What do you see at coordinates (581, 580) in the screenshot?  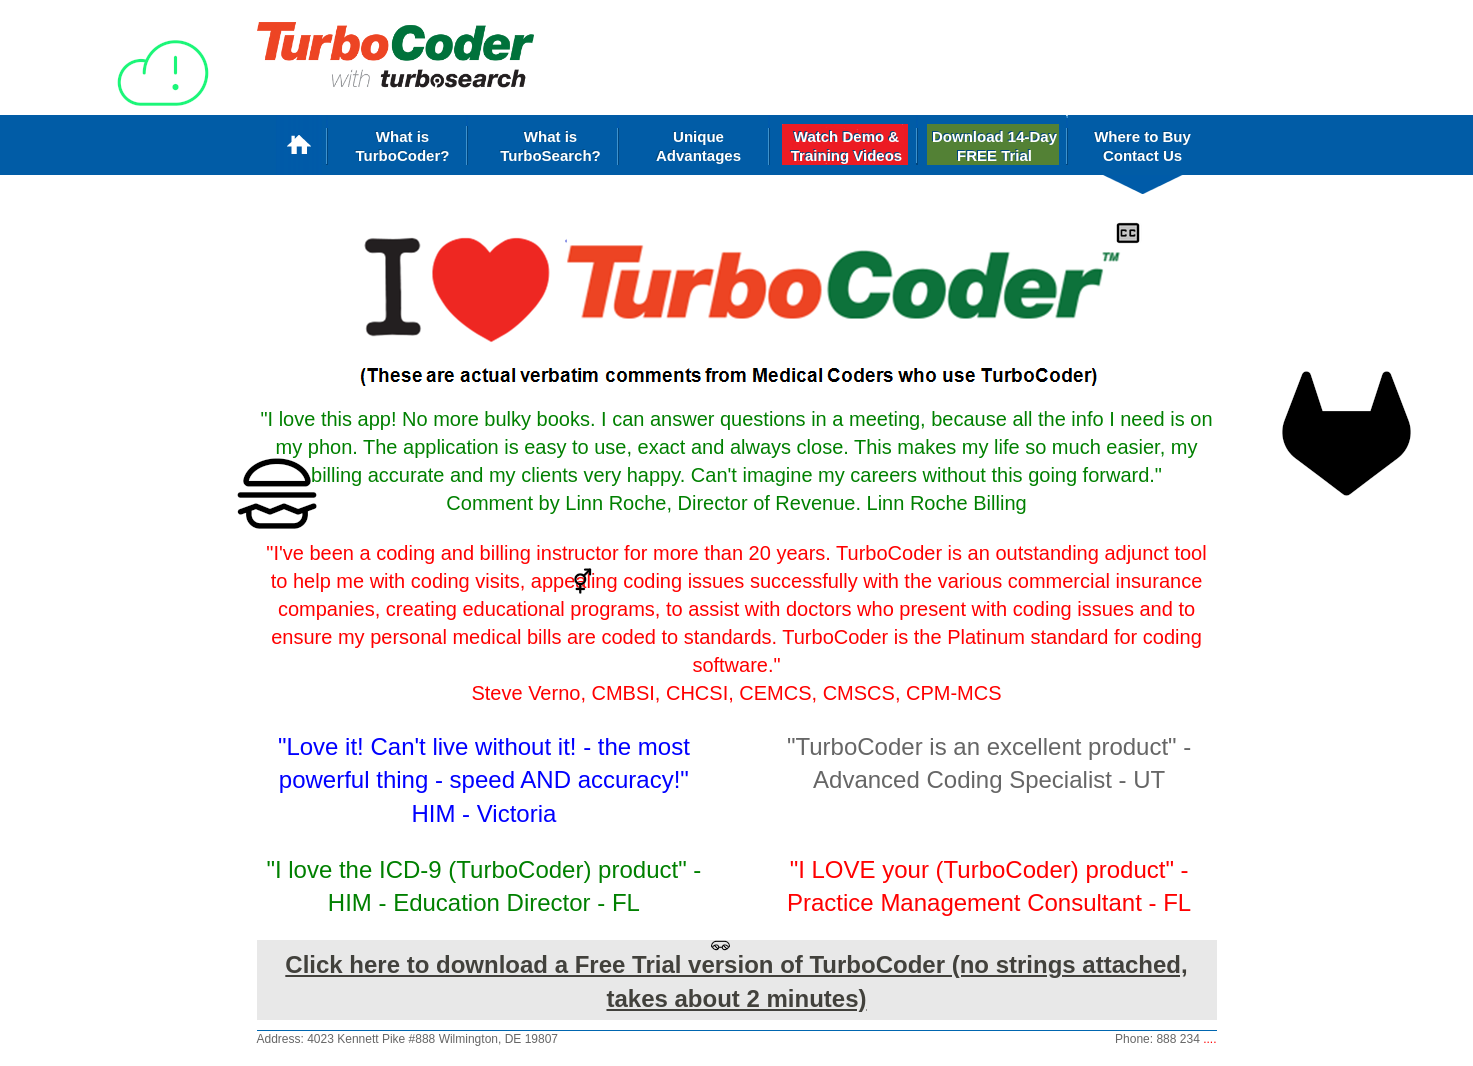 I see `select bigender identity option` at bounding box center [581, 580].